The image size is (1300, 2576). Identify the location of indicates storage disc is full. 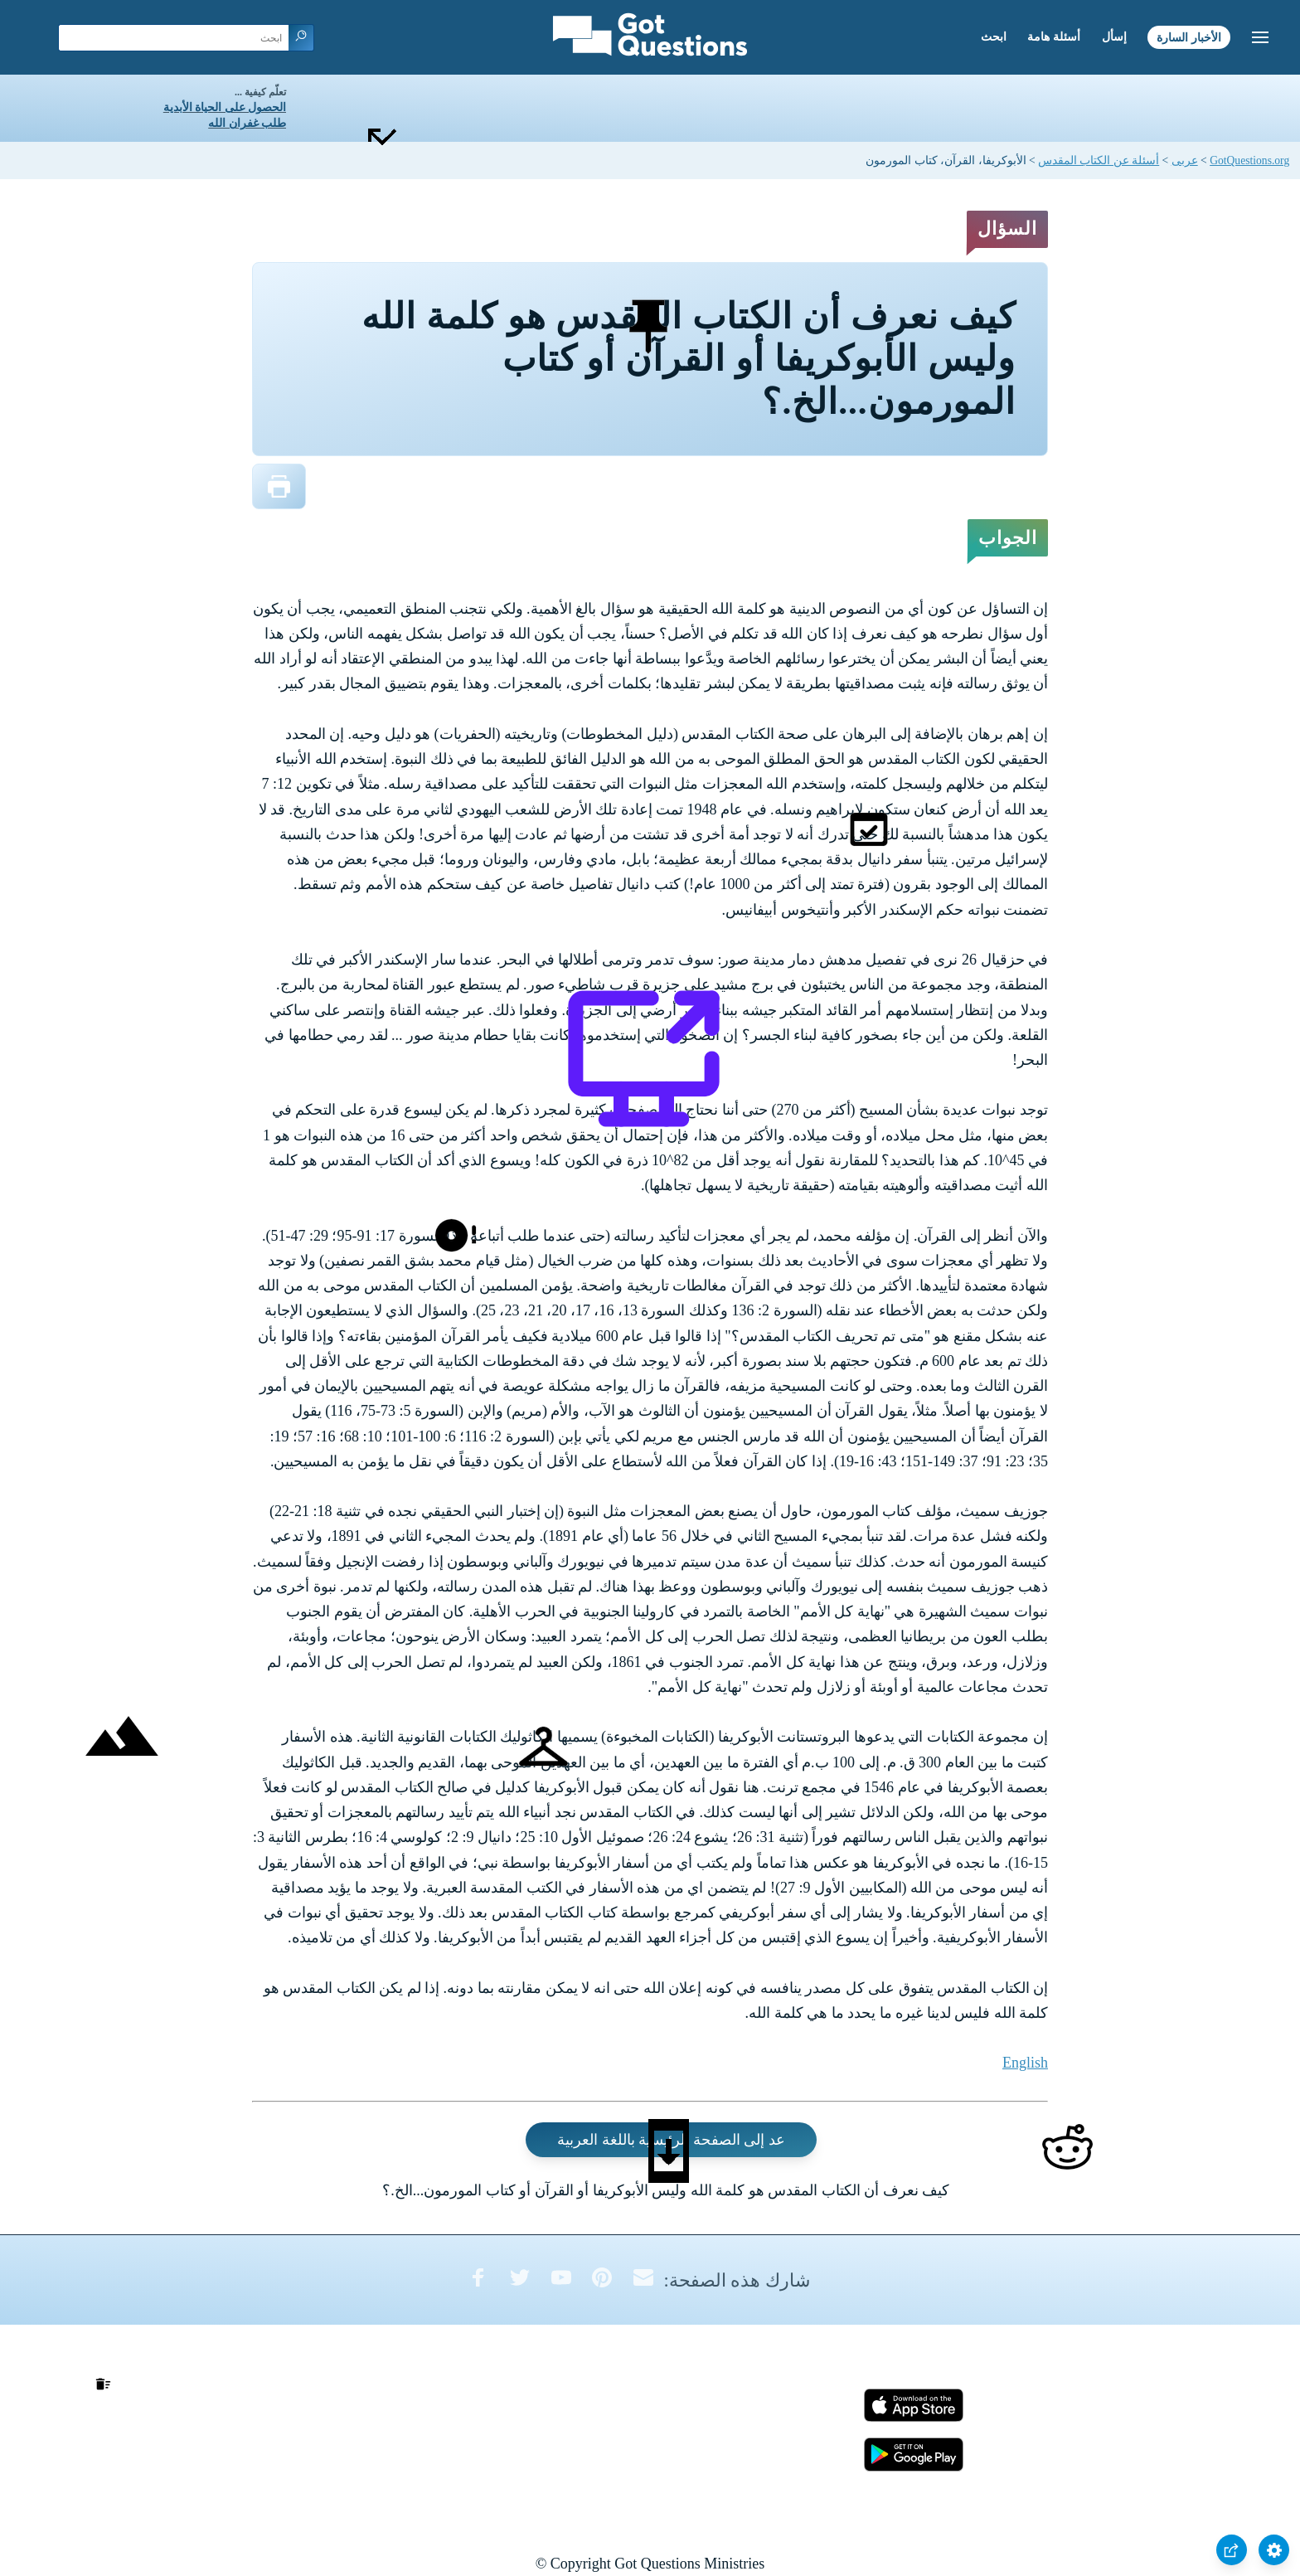
(455, 1235).